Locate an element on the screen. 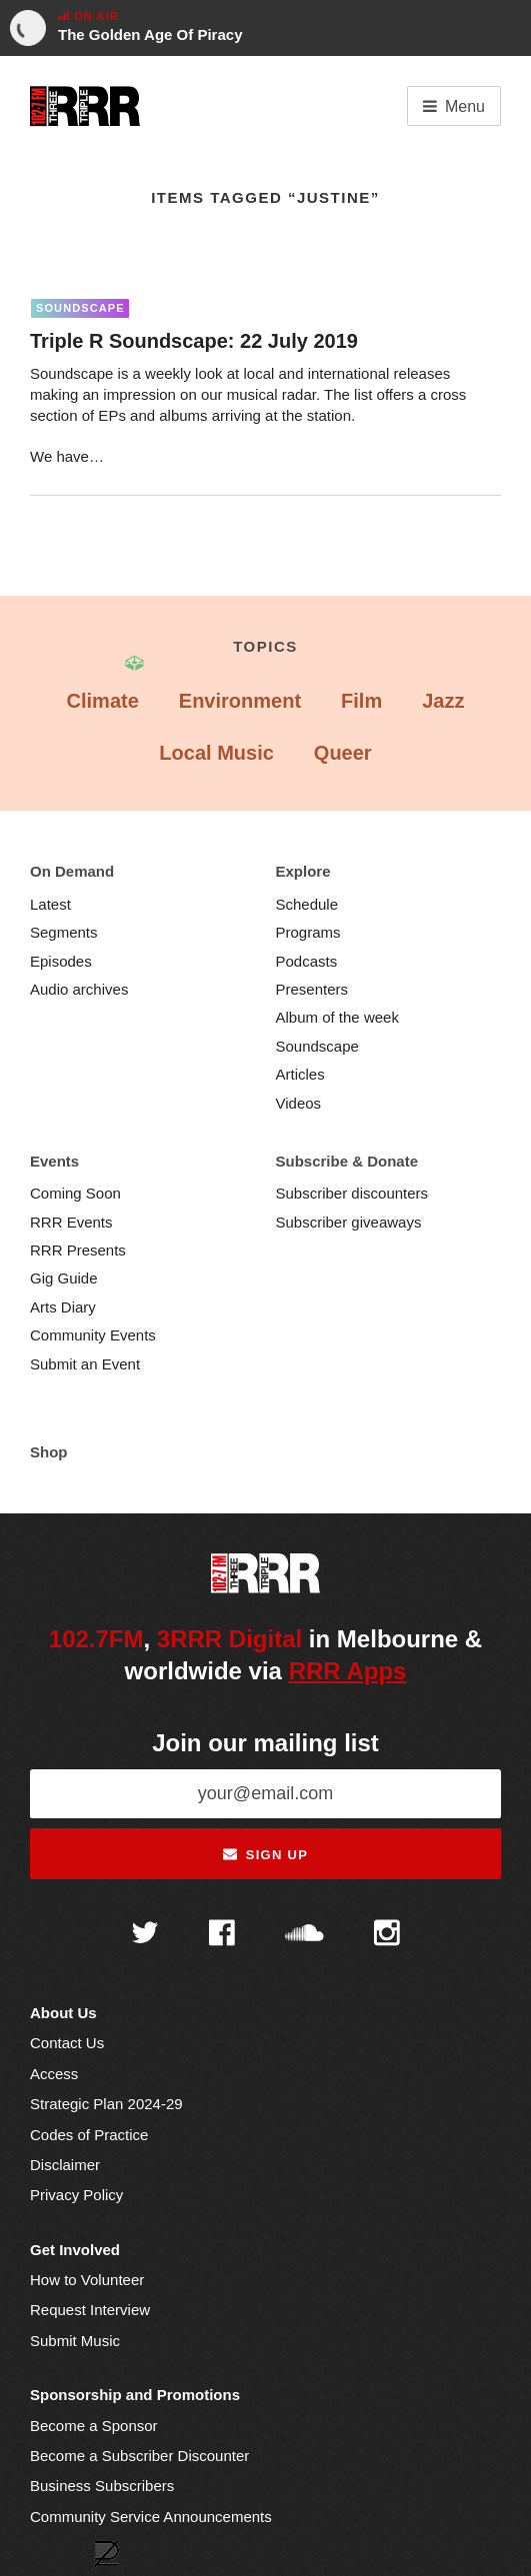  indicates set is not a superset of another in mathematical notation is located at coordinates (106, 2554).